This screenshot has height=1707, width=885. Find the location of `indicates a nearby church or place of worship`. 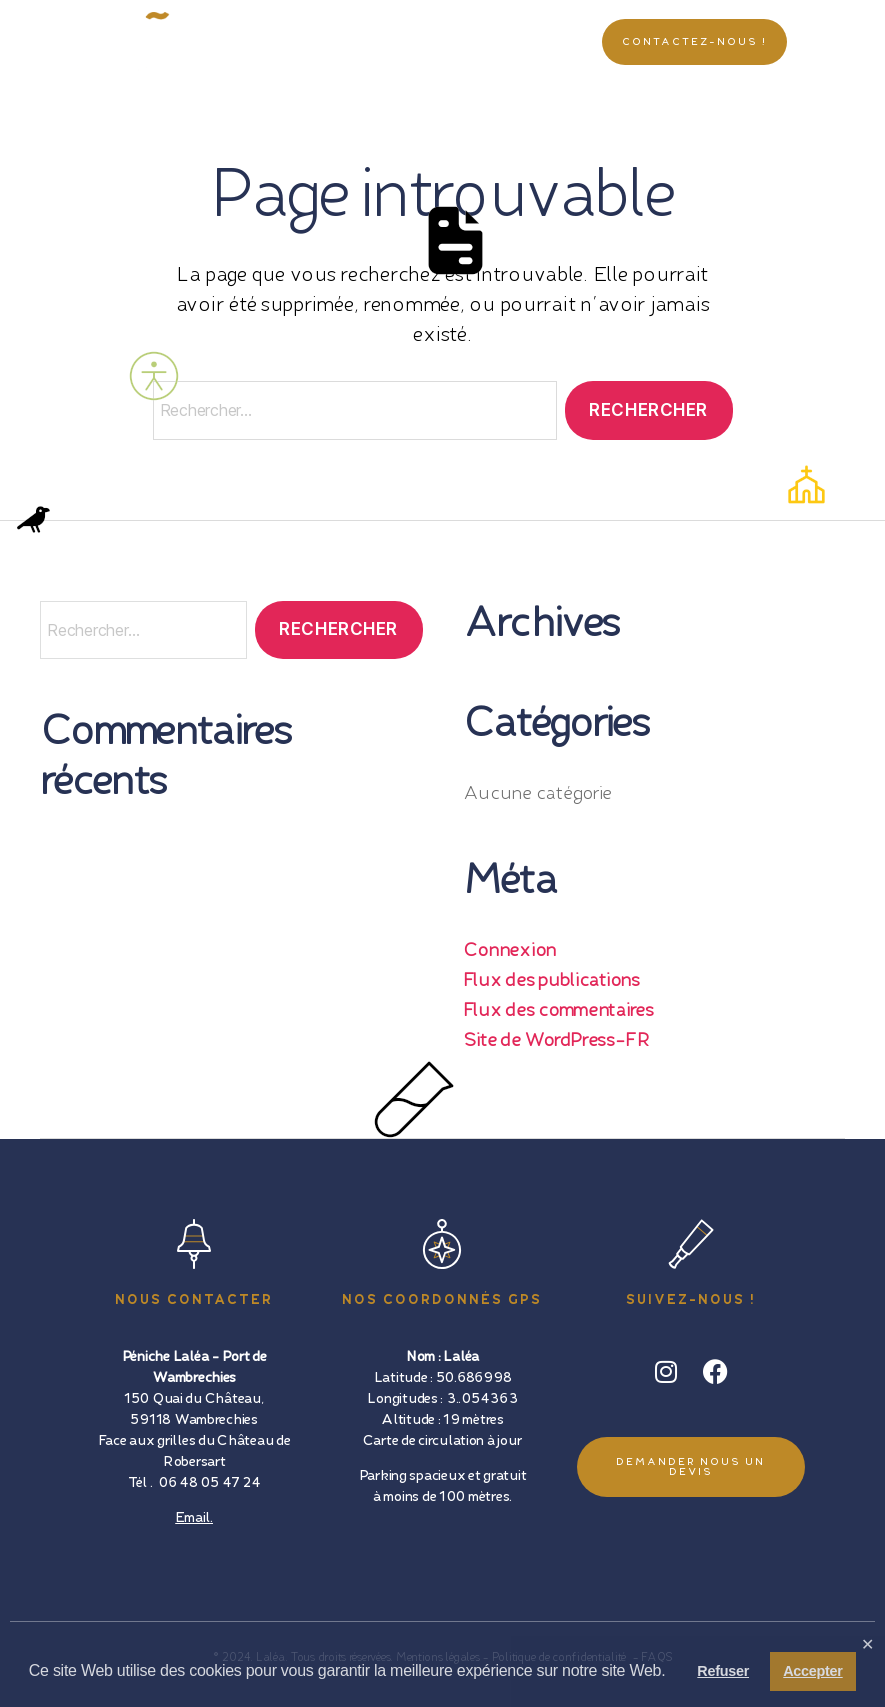

indicates a nearby church or place of worship is located at coordinates (806, 486).